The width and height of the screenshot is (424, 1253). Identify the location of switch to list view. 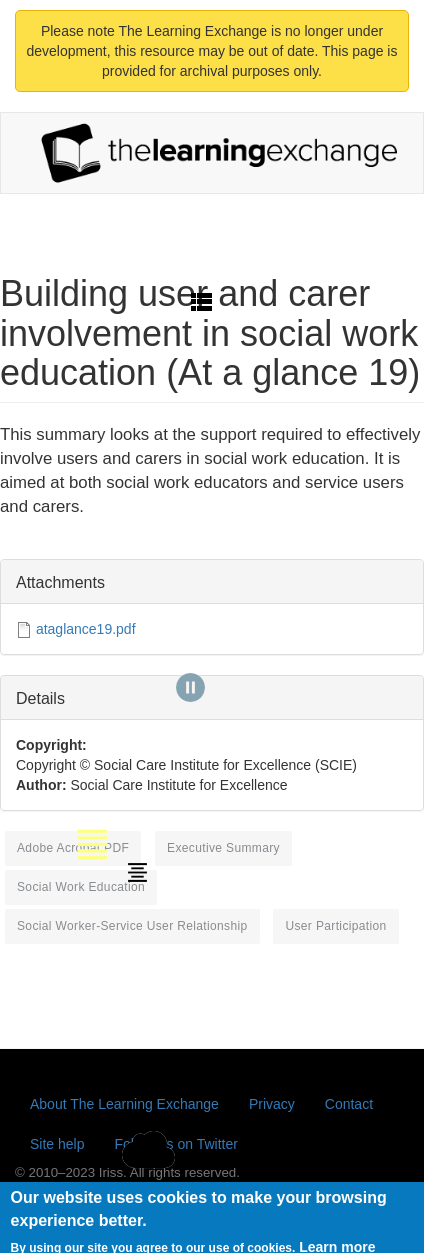
(202, 302).